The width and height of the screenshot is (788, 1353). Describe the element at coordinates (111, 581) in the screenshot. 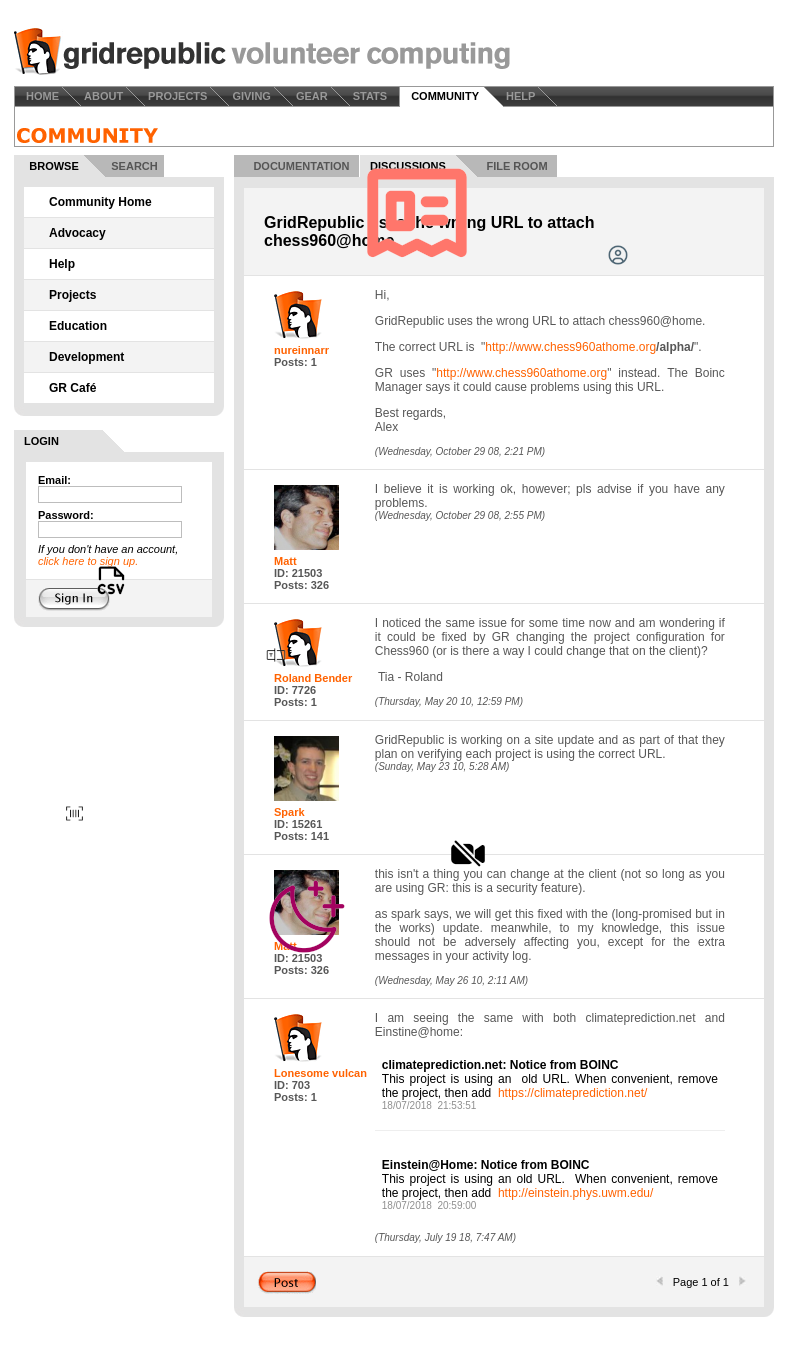

I see `open or view a CSV file` at that location.